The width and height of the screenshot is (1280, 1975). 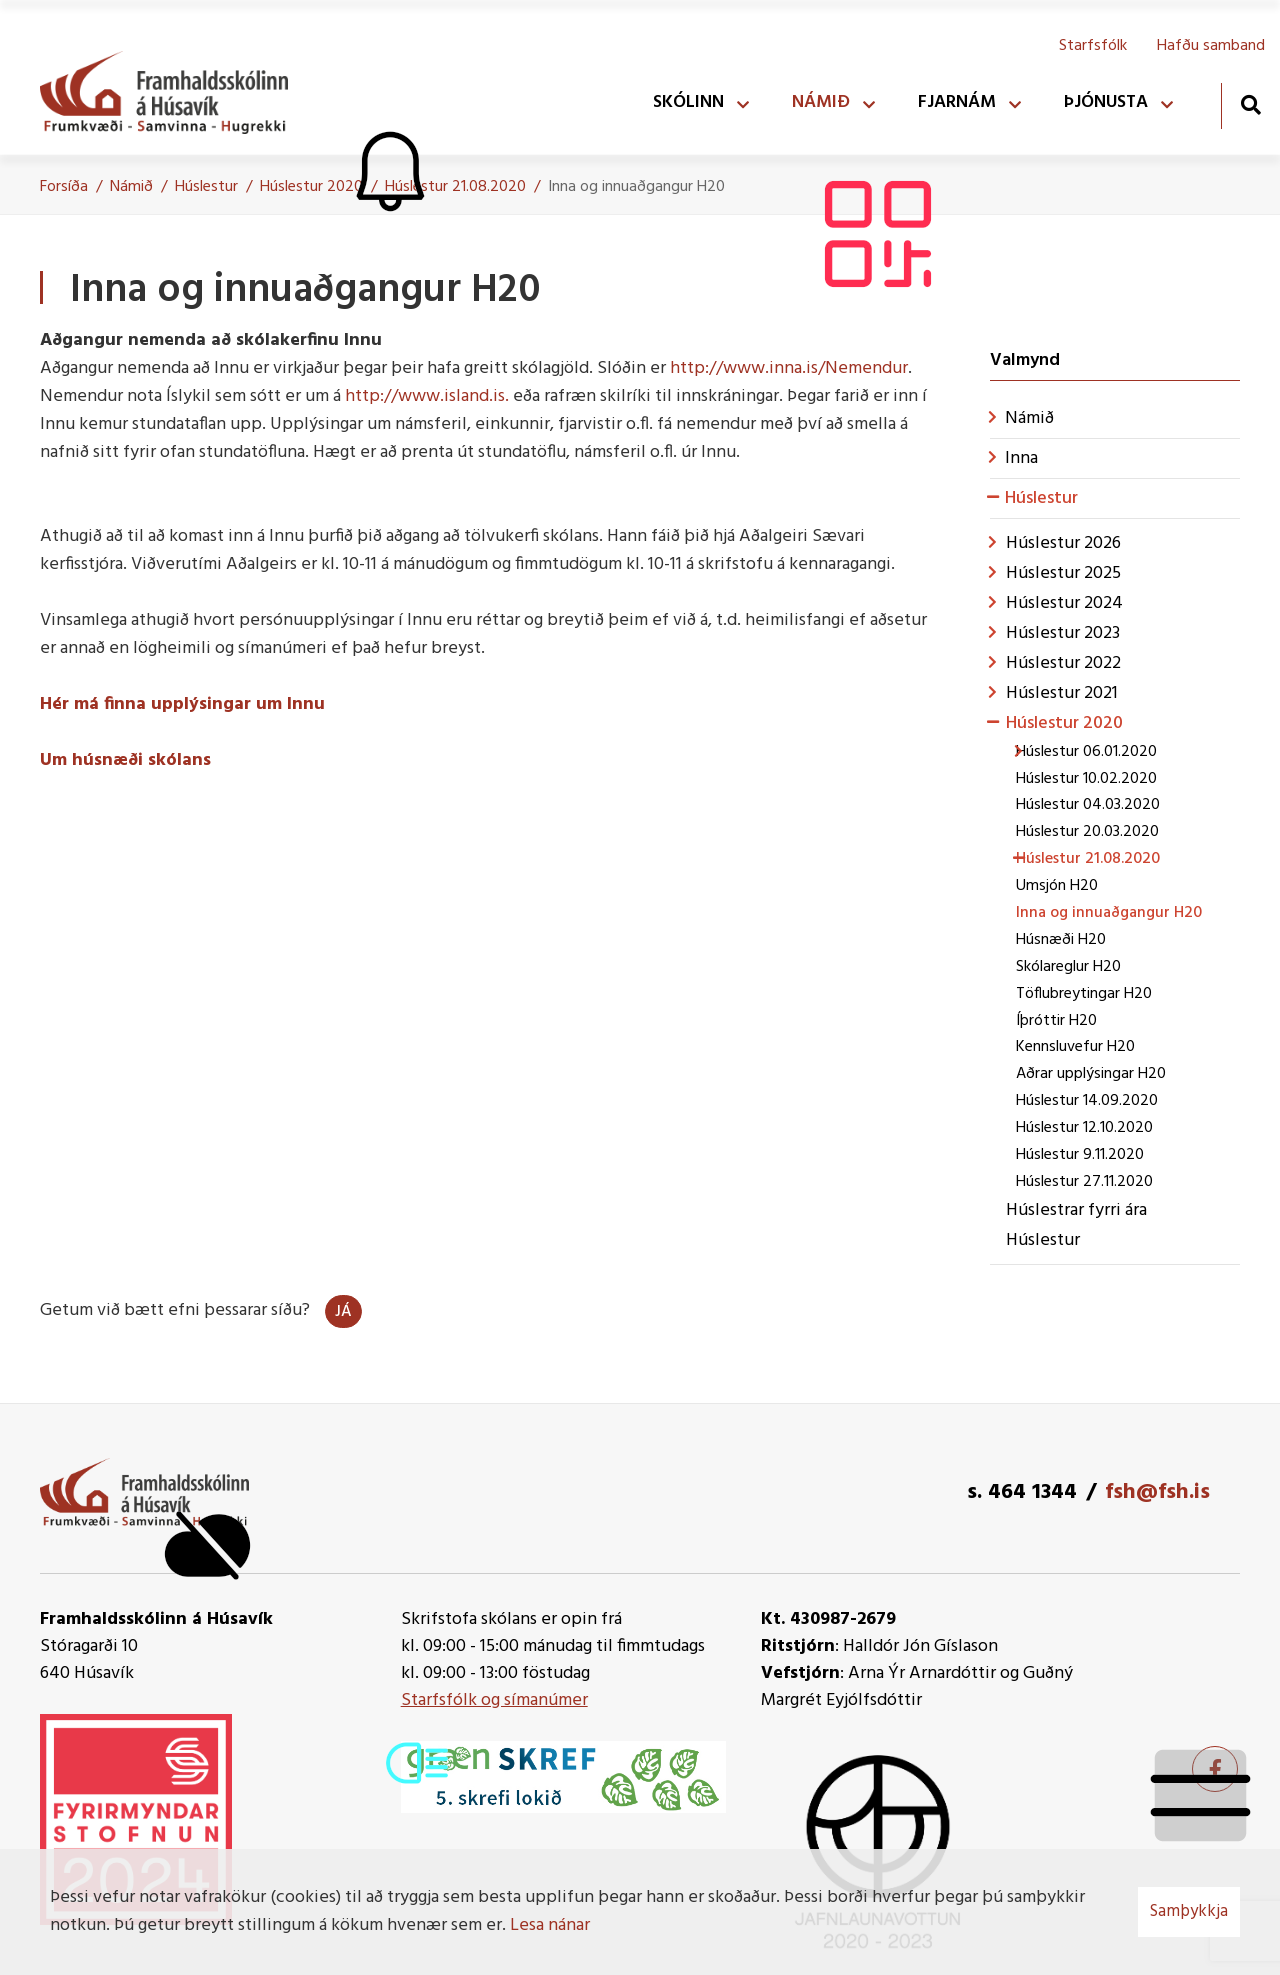 What do you see at coordinates (207, 1545) in the screenshot?
I see `indicates no cloud connection or offline status` at bounding box center [207, 1545].